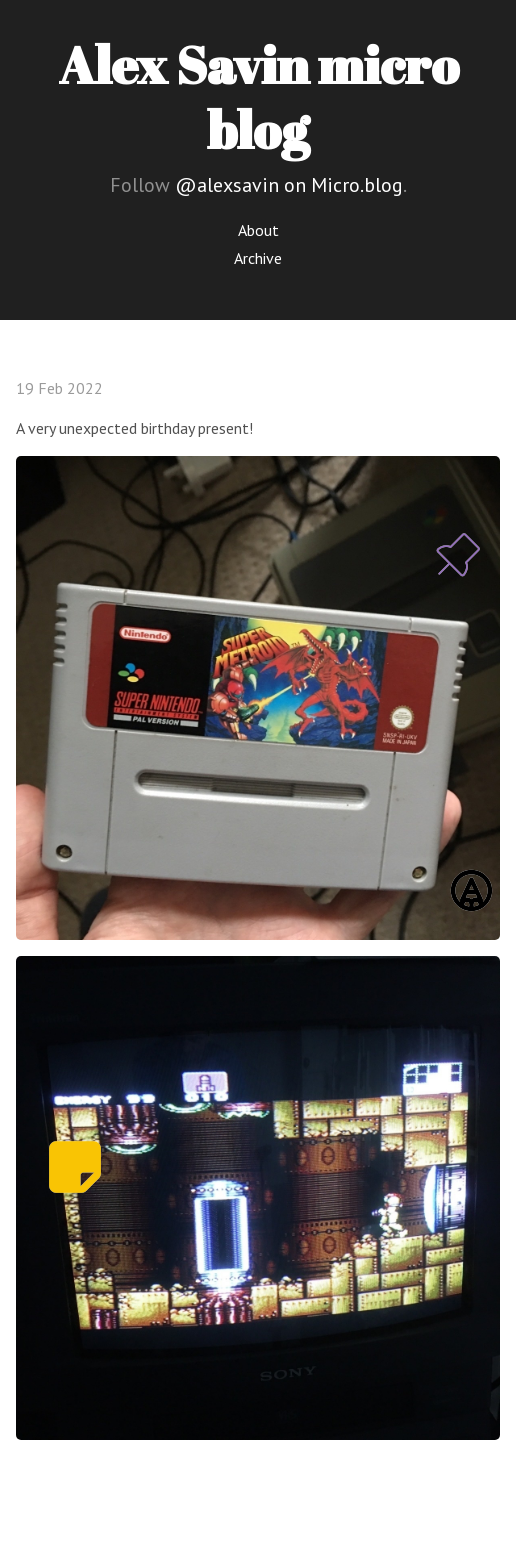 This screenshot has height=1568, width=516. I want to click on add a new sticky note, so click(75, 1167).